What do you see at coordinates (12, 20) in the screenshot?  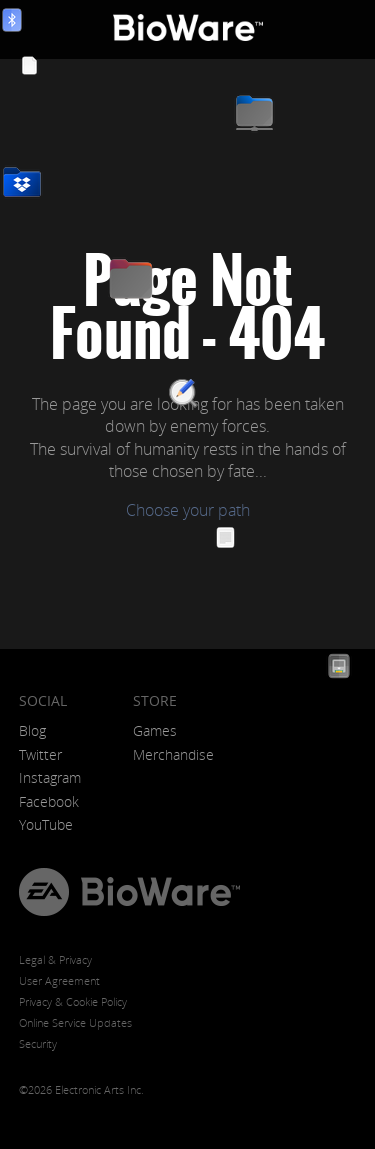 I see `open bluetooth settings app` at bounding box center [12, 20].